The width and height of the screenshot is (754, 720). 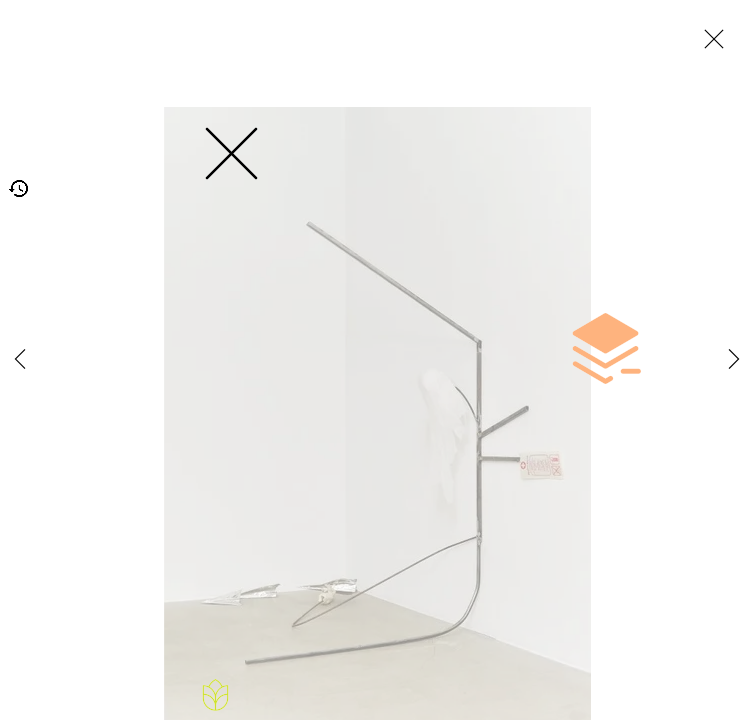 What do you see at coordinates (605, 348) in the screenshot?
I see `remove a layer from the stack` at bounding box center [605, 348].